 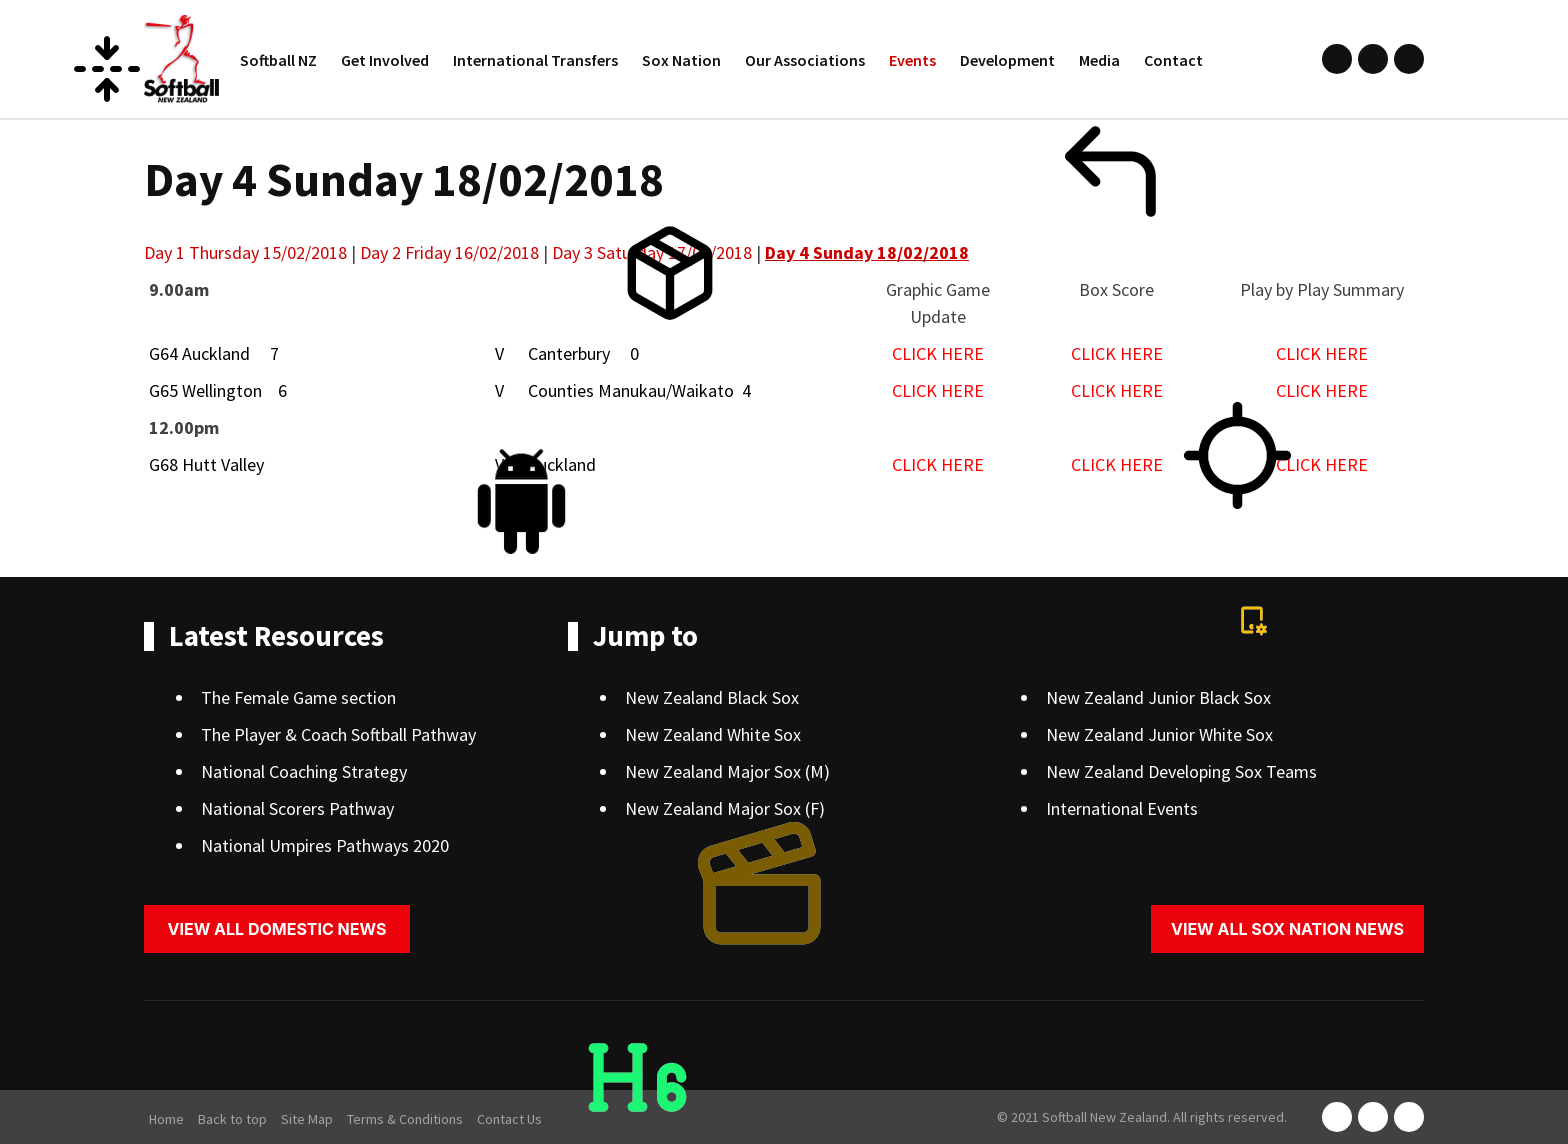 What do you see at coordinates (1237, 455) in the screenshot?
I see `find my current location` at bounding box center [1237, 455].